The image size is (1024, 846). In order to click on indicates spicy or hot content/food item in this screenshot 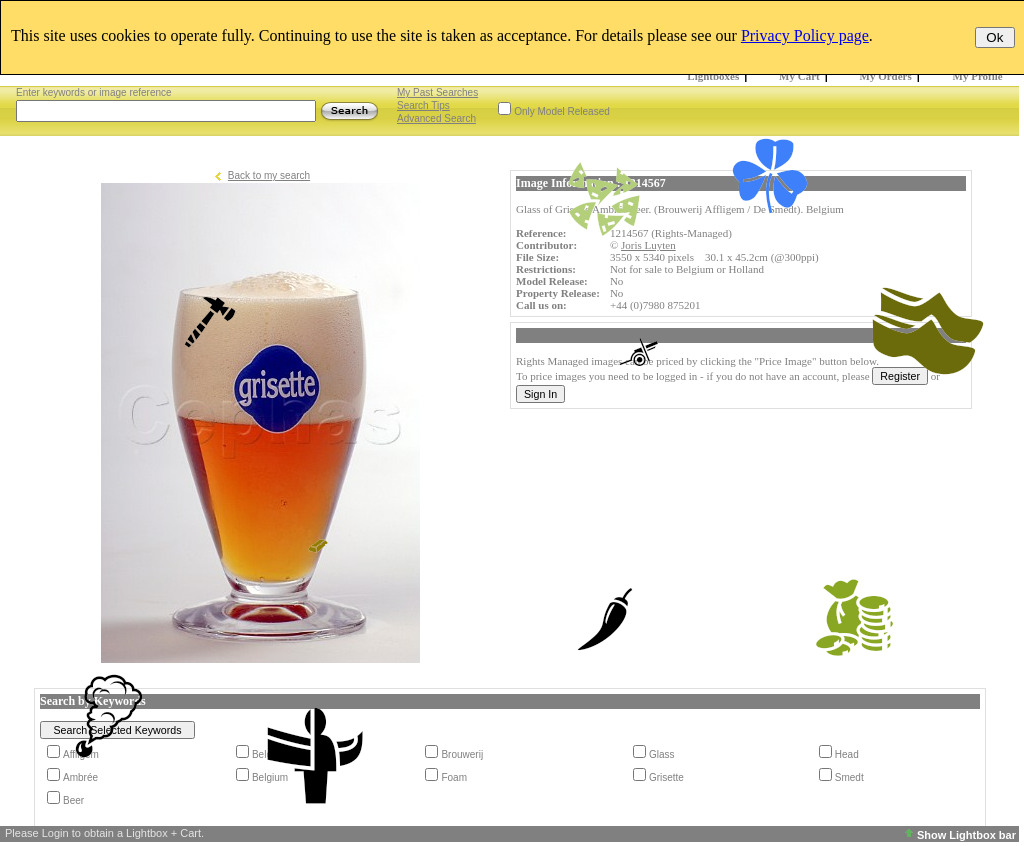, I will do `click(605, 619)`.